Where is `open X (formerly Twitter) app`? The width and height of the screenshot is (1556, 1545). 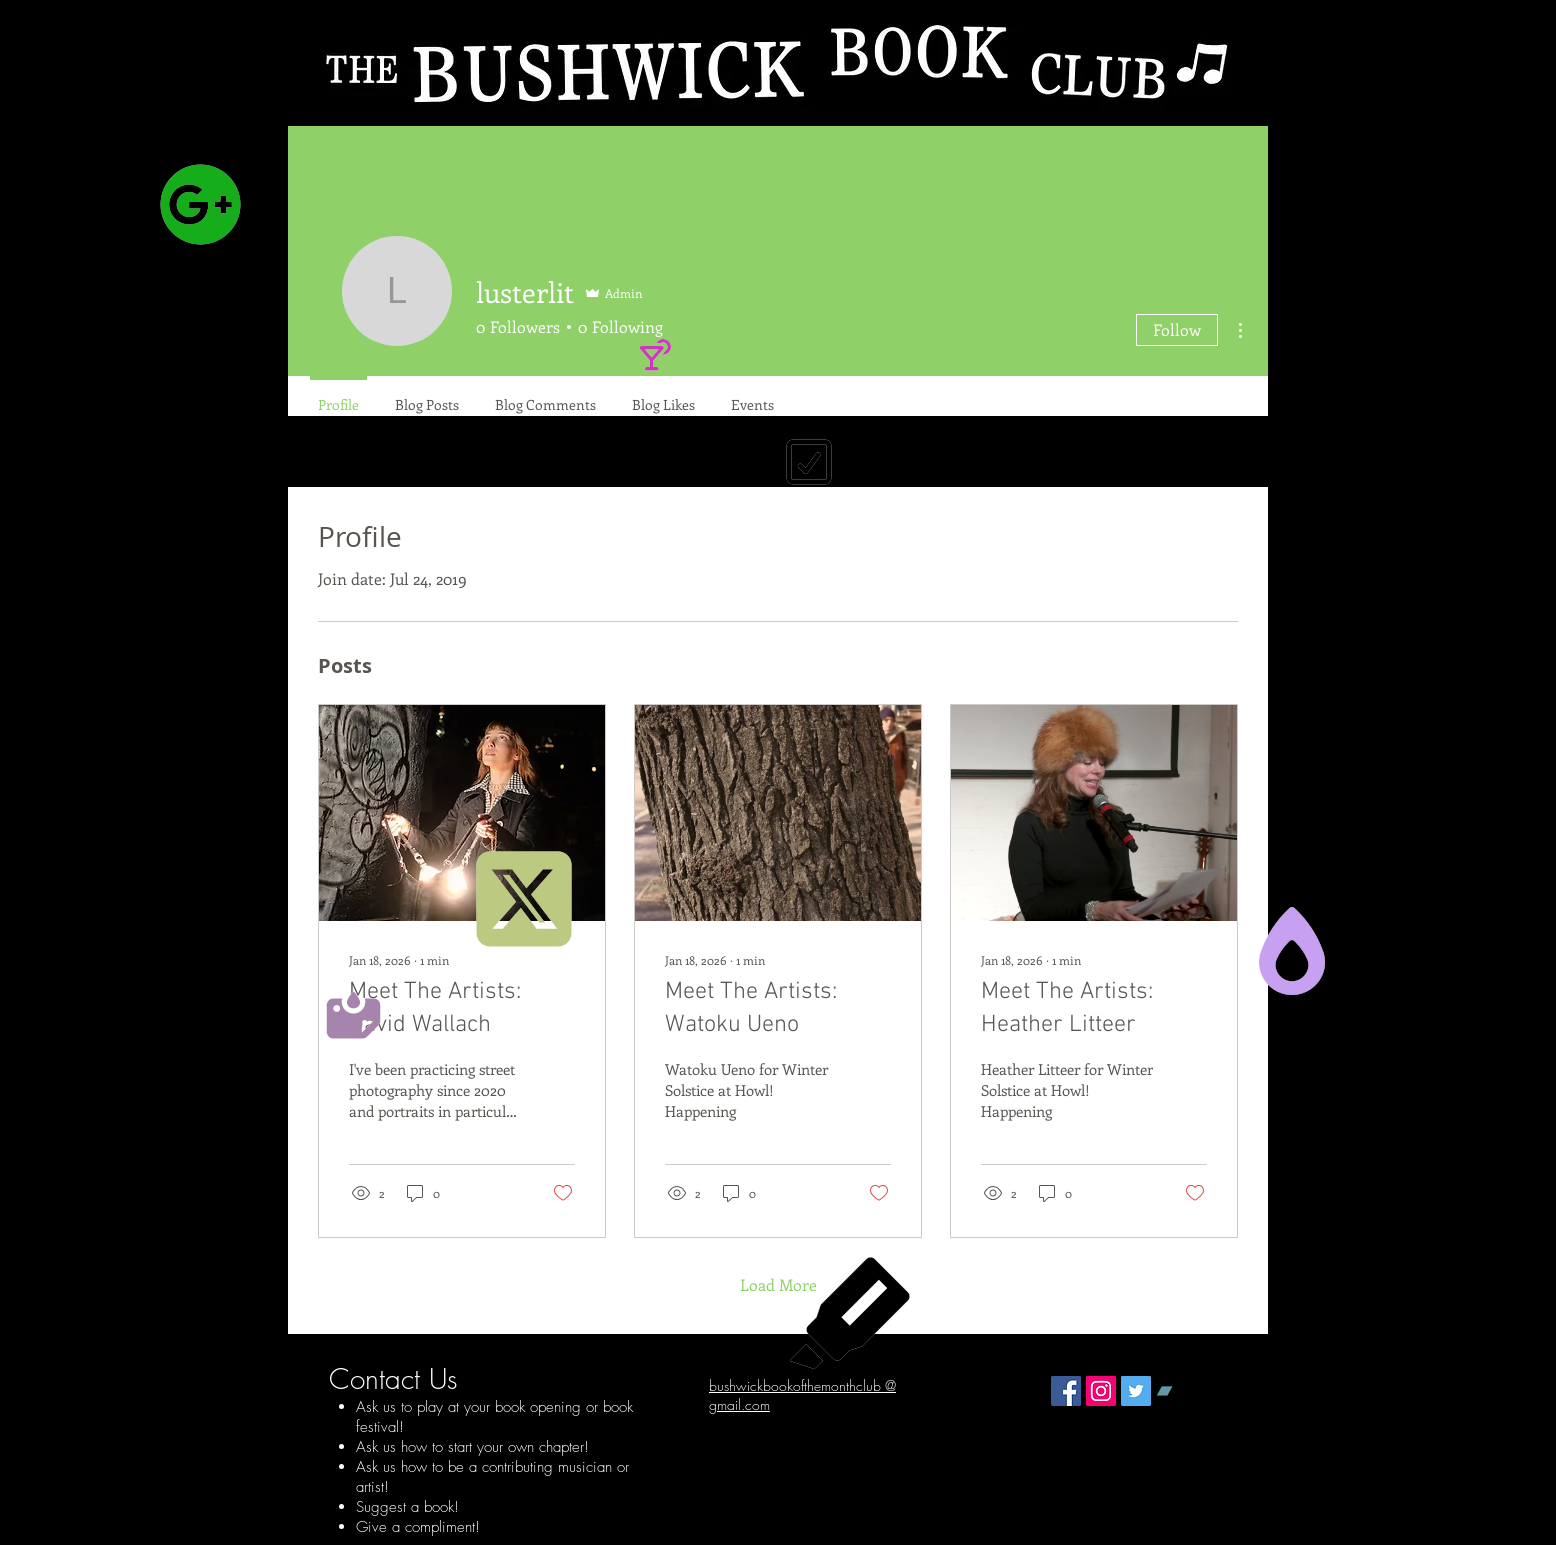
open X (formerly Twitter) app is located at coordinates (524, 899).